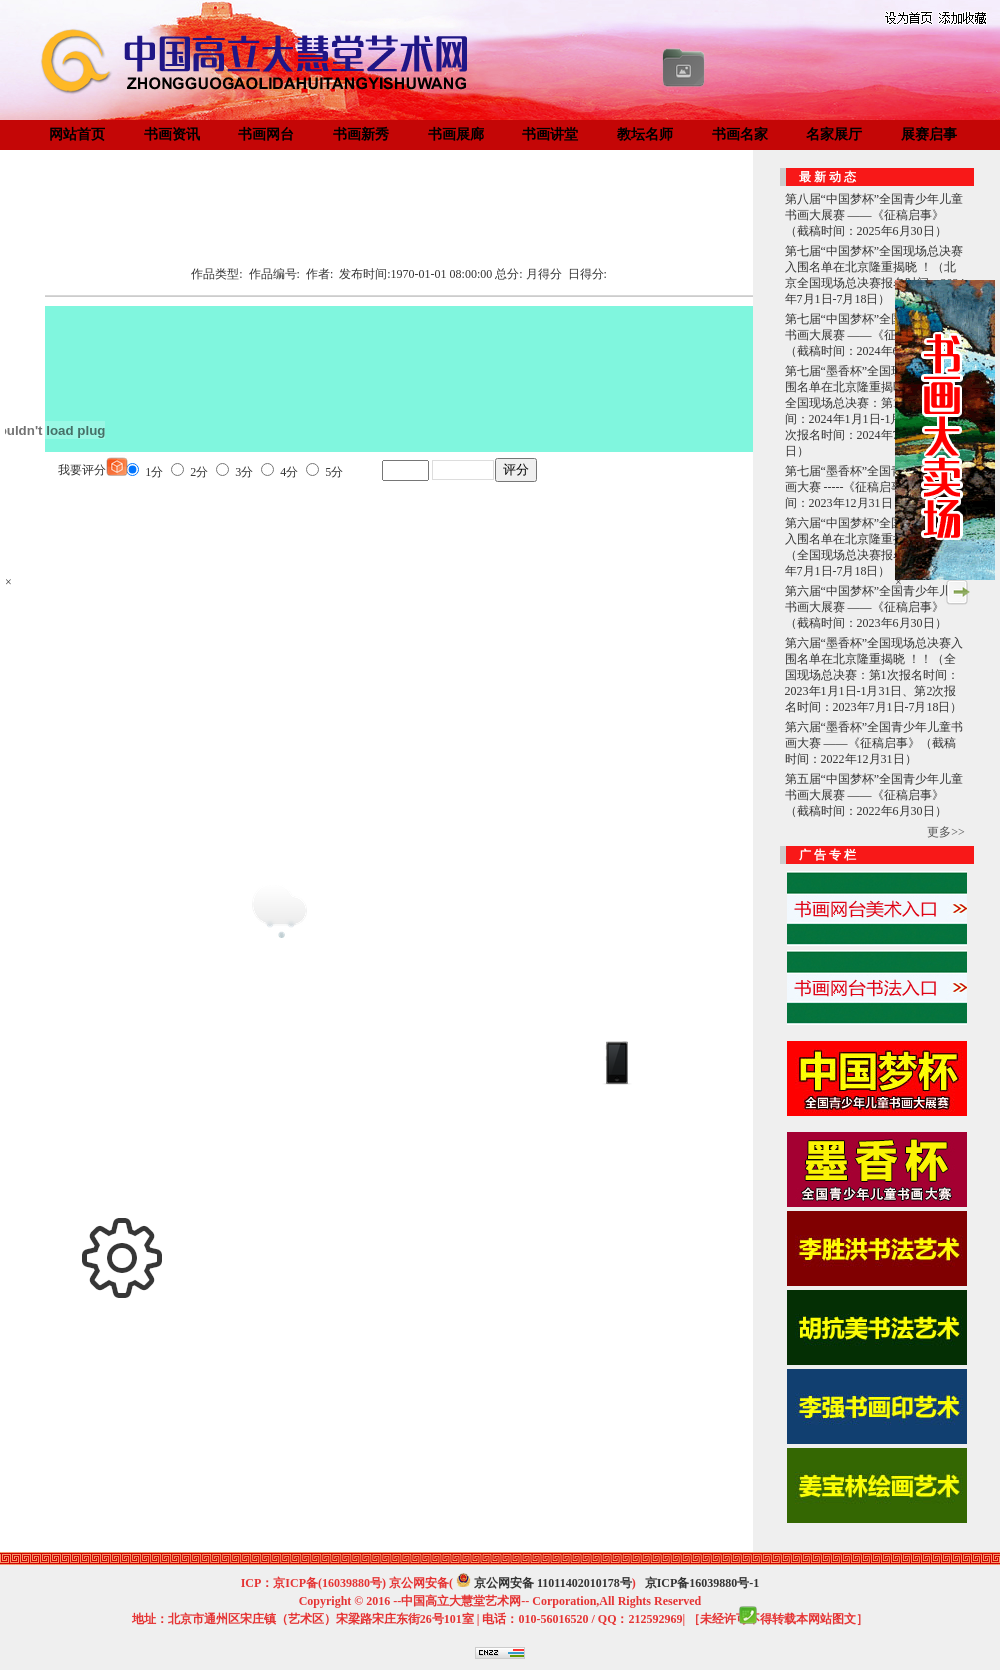 The width and height of the screenshot is (1000, 1670). What do you see at coordinates (957, 592) in the screenshot?
I see `export document to another location` at bounding box center [957, 592].